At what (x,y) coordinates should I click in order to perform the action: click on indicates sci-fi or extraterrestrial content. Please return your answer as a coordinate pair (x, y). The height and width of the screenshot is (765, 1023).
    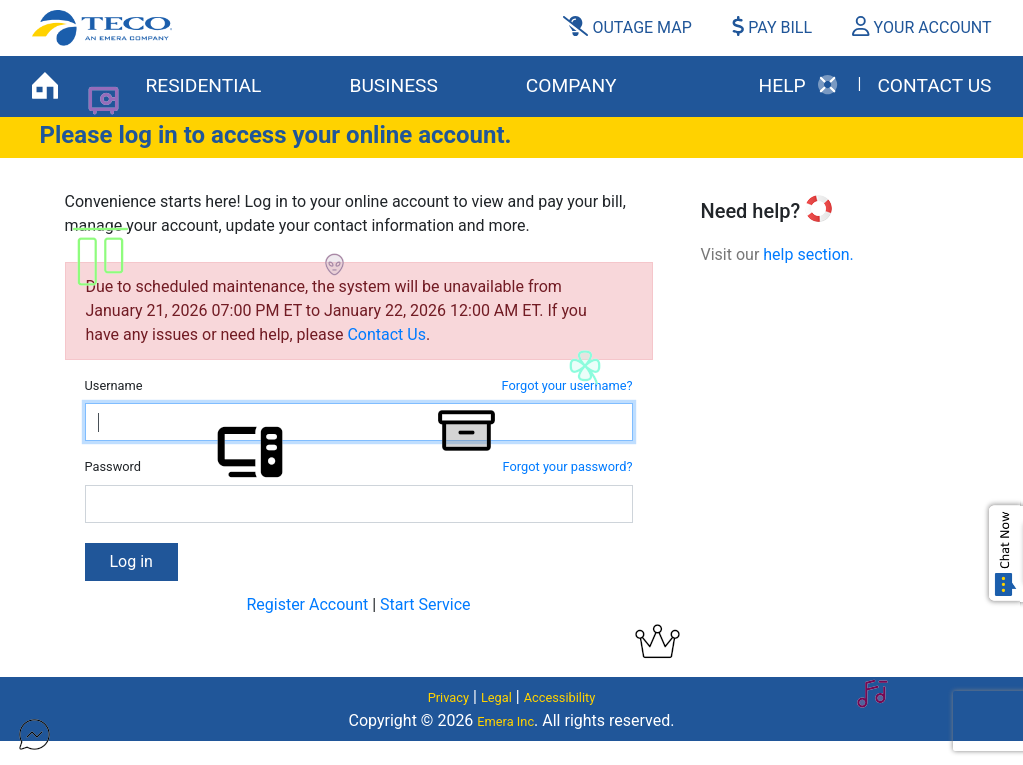
    Looking at the image, I should click on (334, 264).